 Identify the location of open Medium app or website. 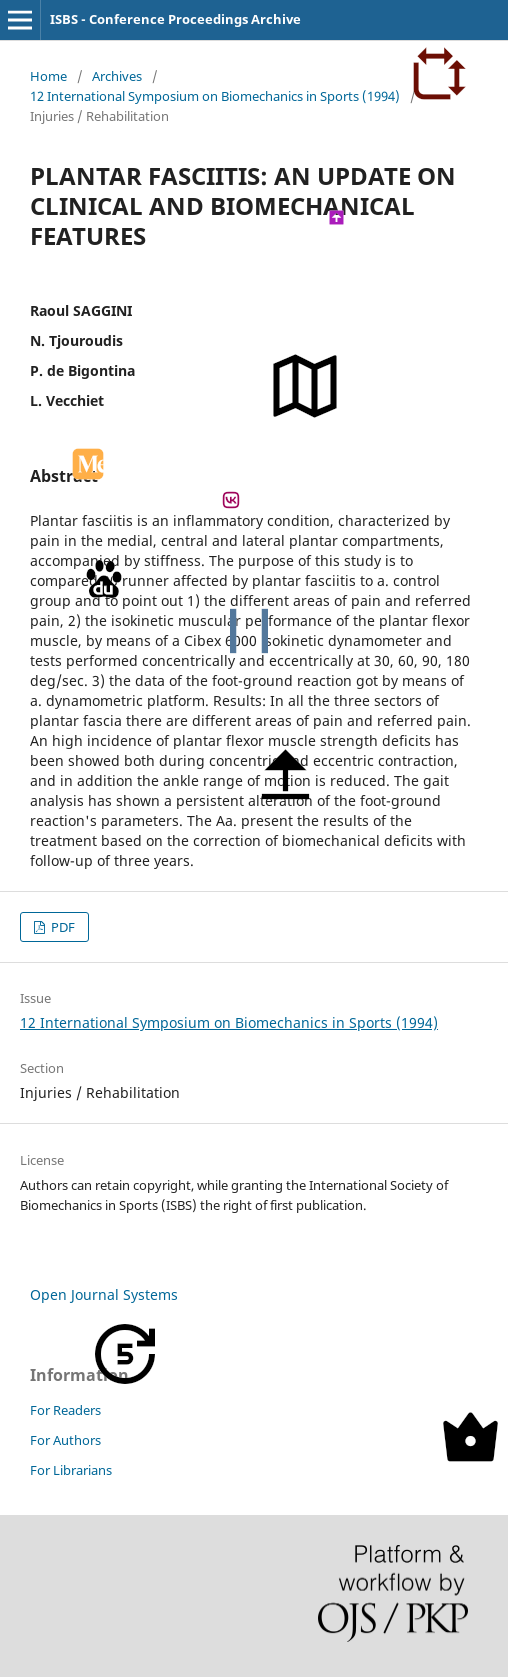
(88, 464).